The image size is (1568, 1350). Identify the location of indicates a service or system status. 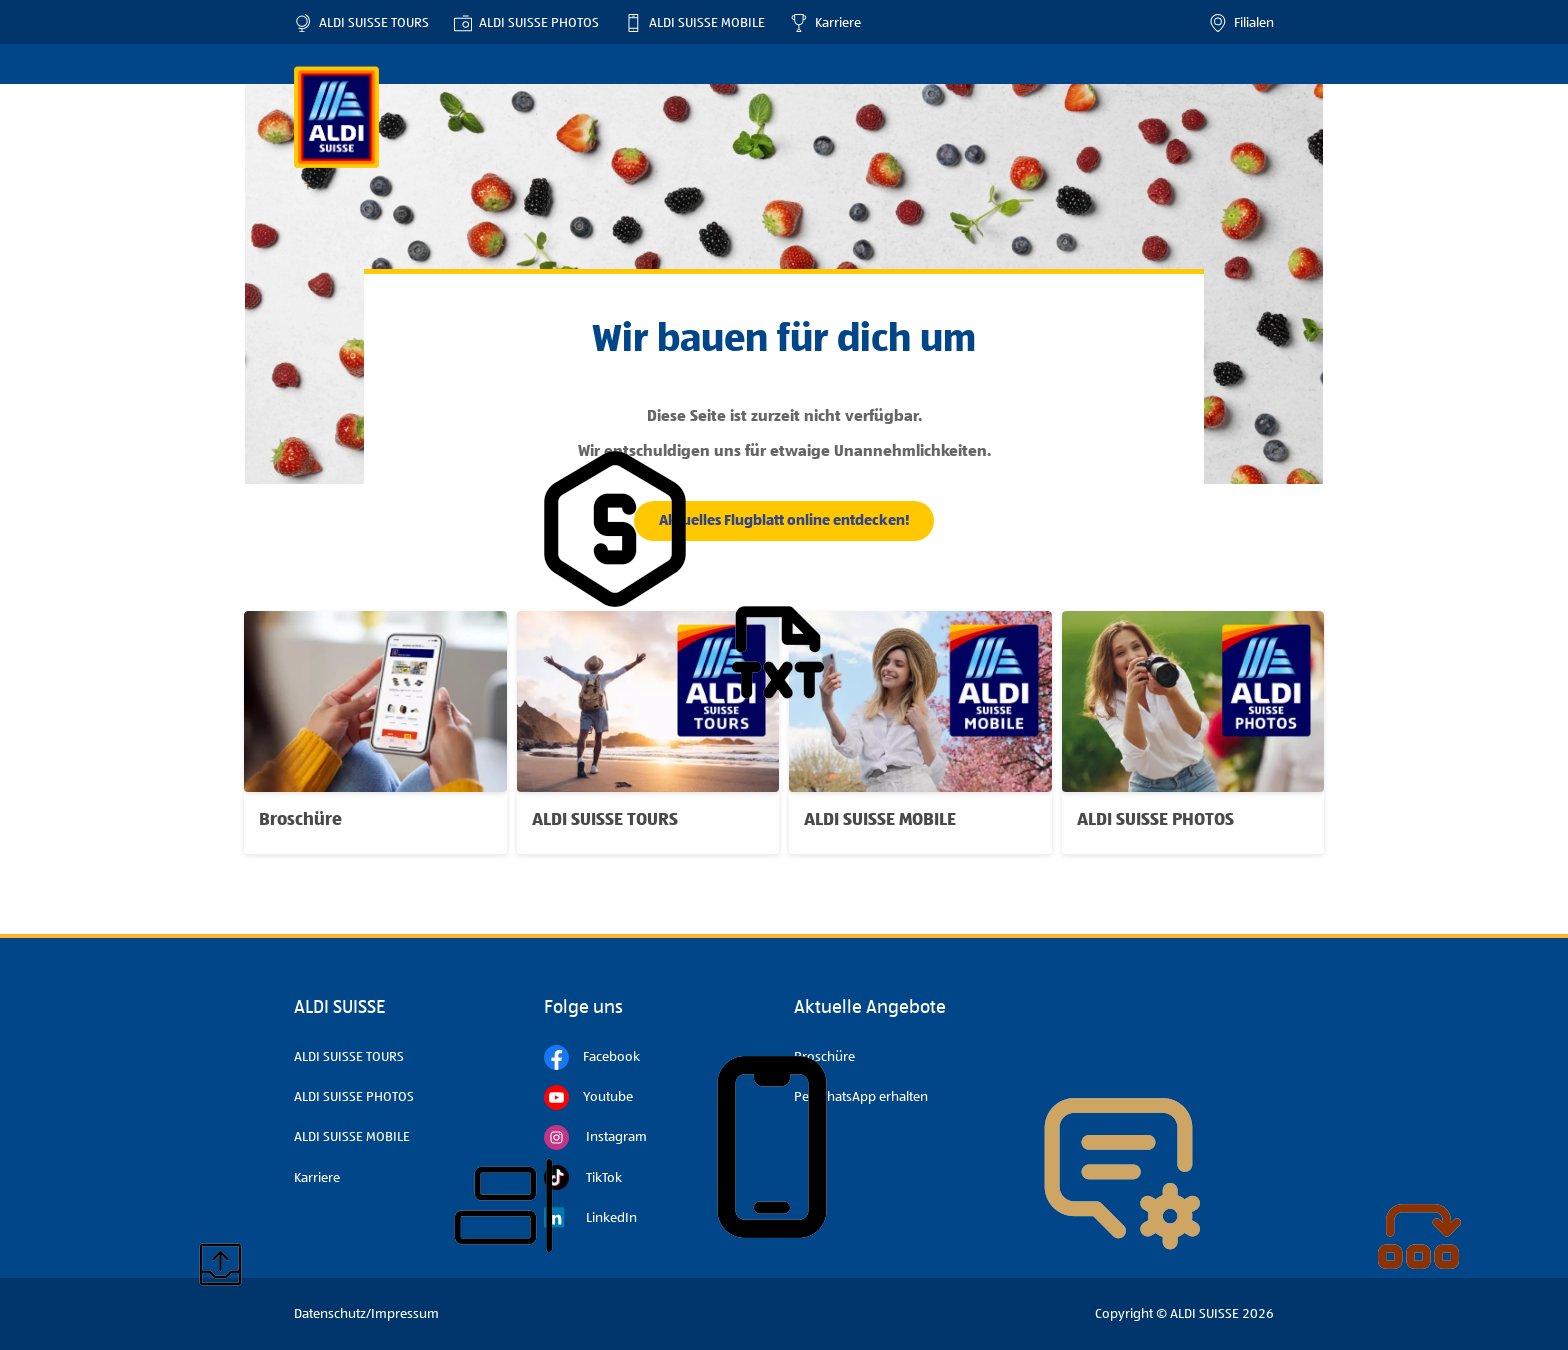
(615, 529).